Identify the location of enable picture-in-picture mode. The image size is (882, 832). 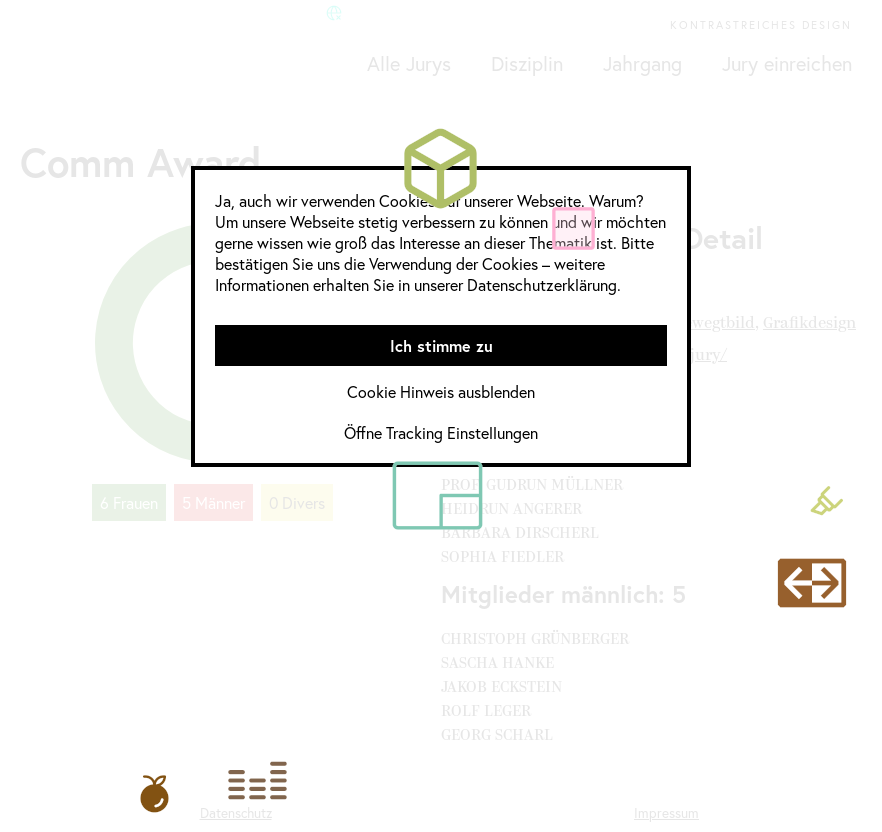
(437, 495).